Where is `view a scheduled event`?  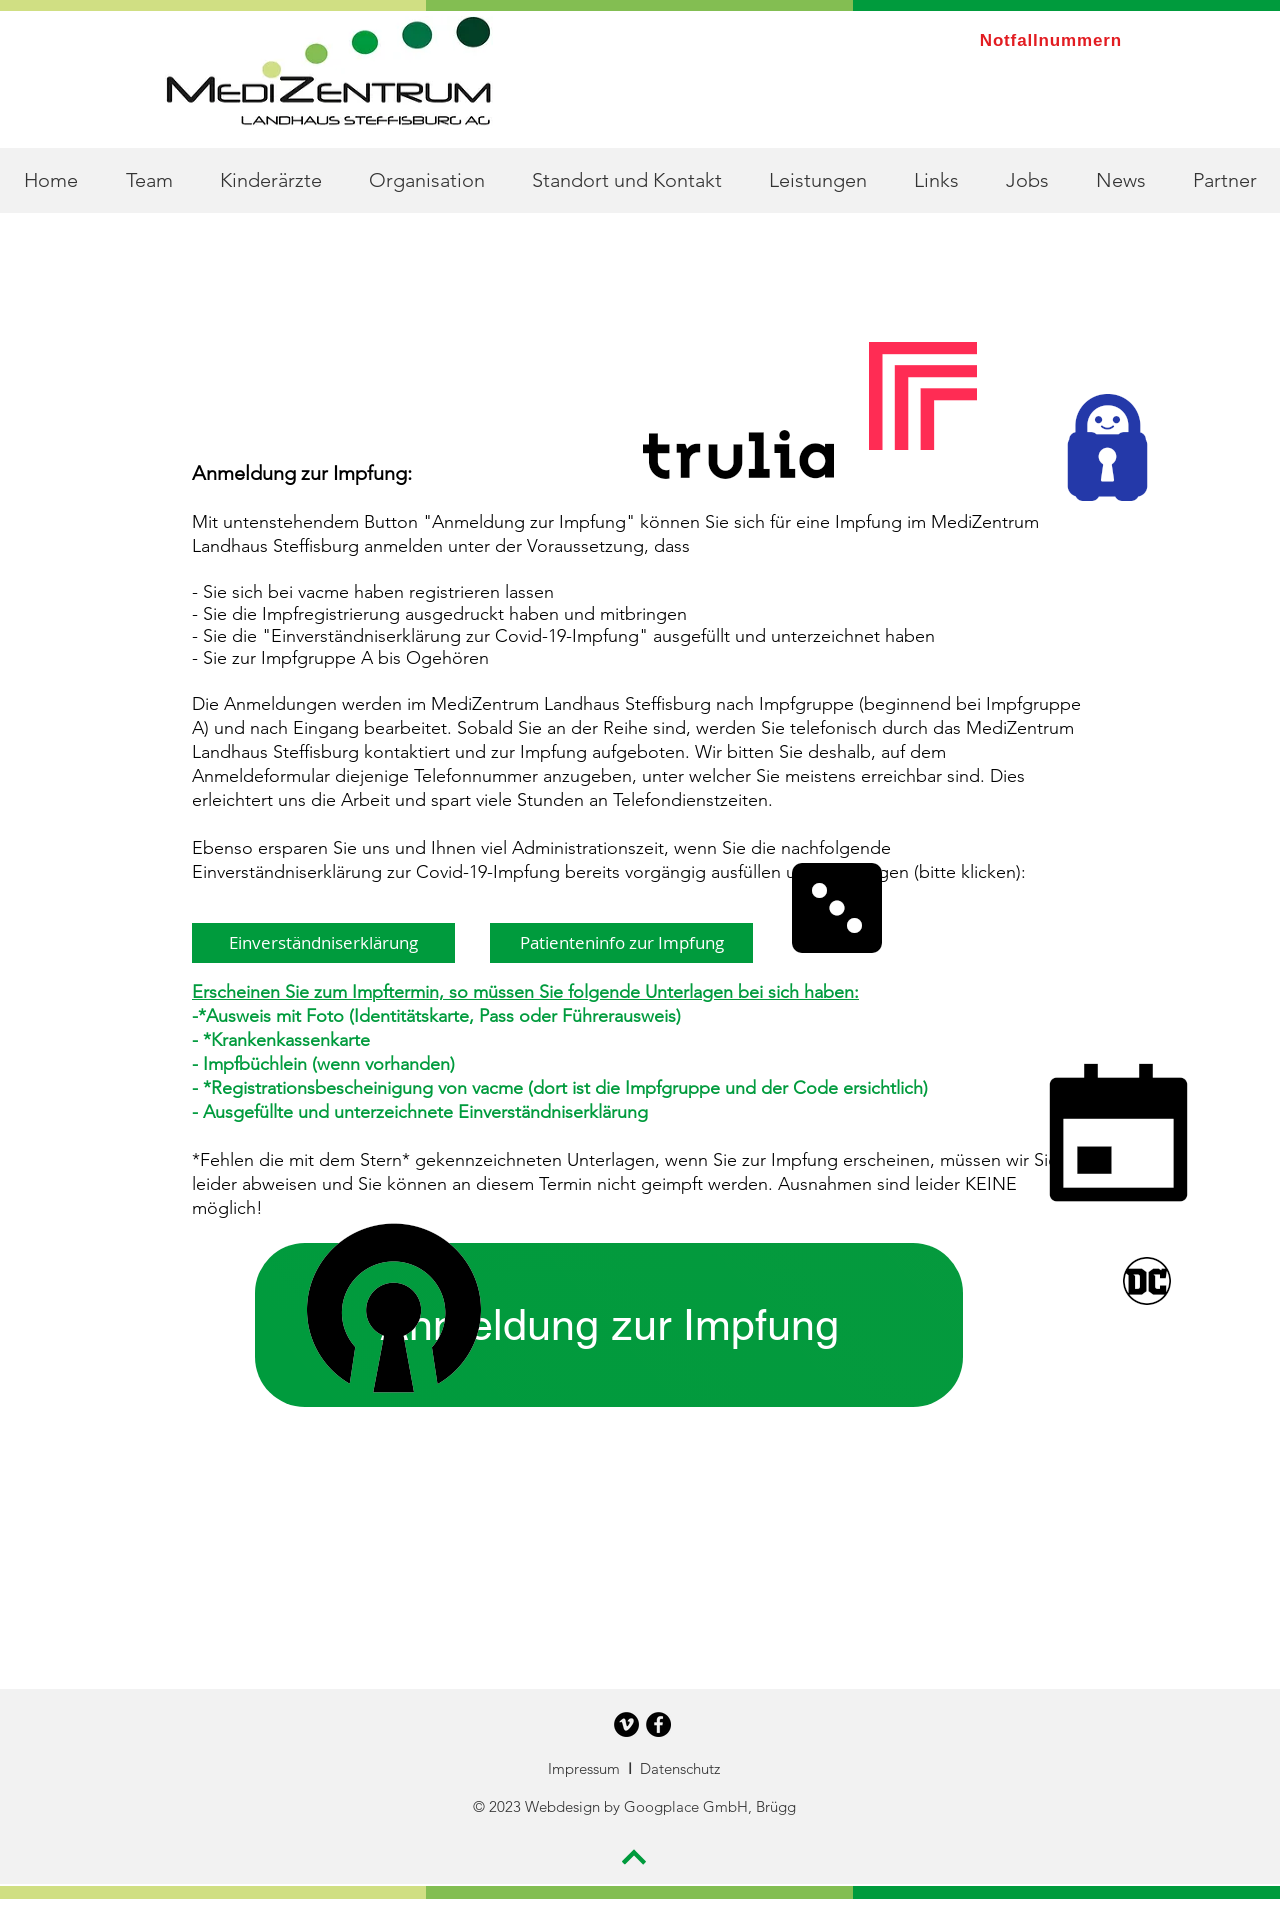
view a scheduled event is located at coordinates (1118, 1139).